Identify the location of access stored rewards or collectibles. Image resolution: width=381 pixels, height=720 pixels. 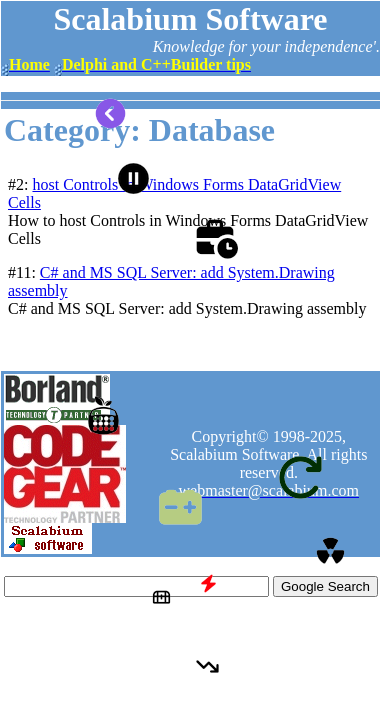
(161, 597).